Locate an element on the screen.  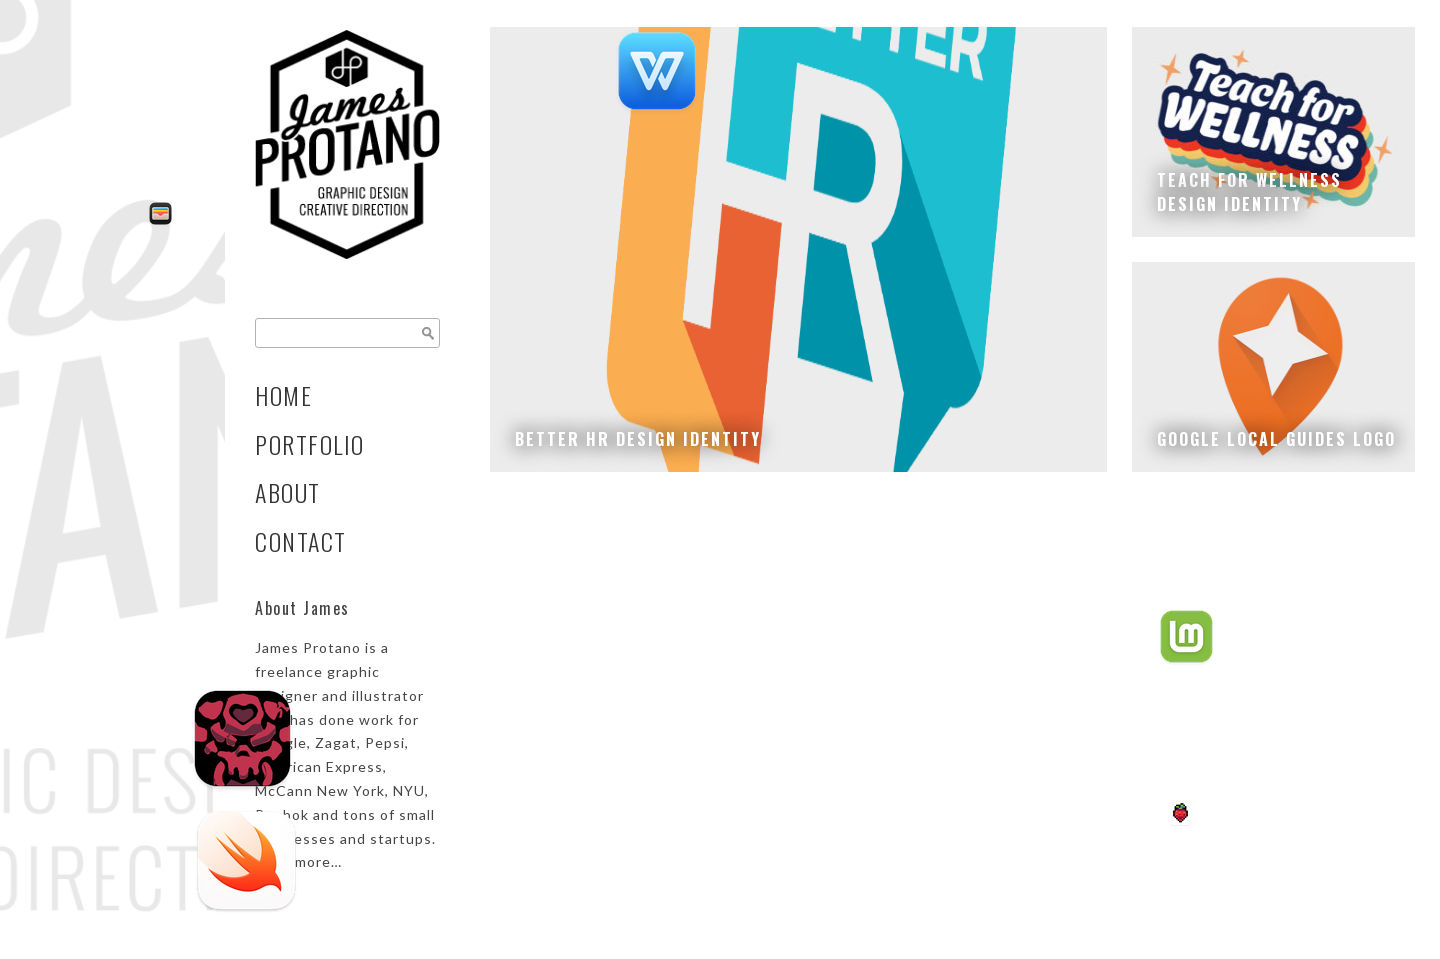
open apple wallet app is located at coordinates (160, 213).